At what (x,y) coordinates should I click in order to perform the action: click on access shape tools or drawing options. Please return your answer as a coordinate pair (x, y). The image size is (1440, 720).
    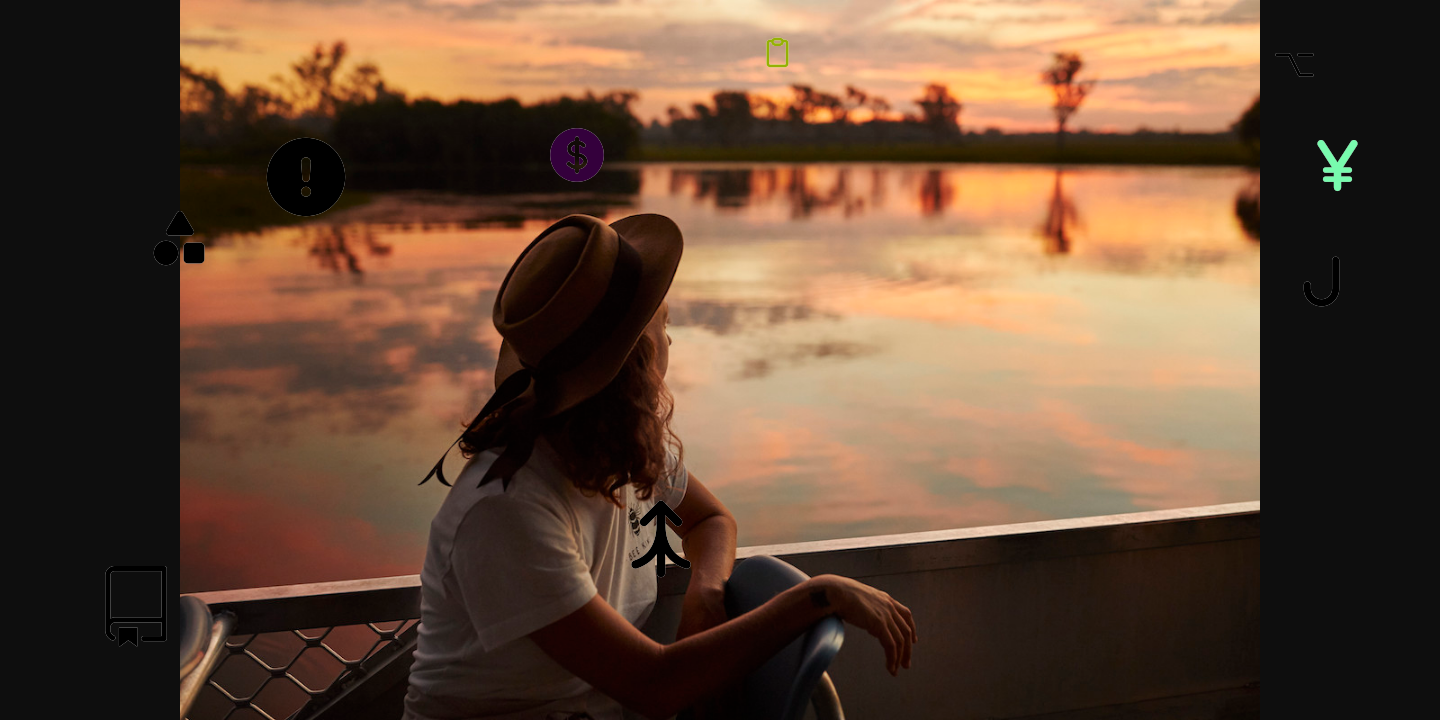
    Looking at the image, I should click on (180, 239).